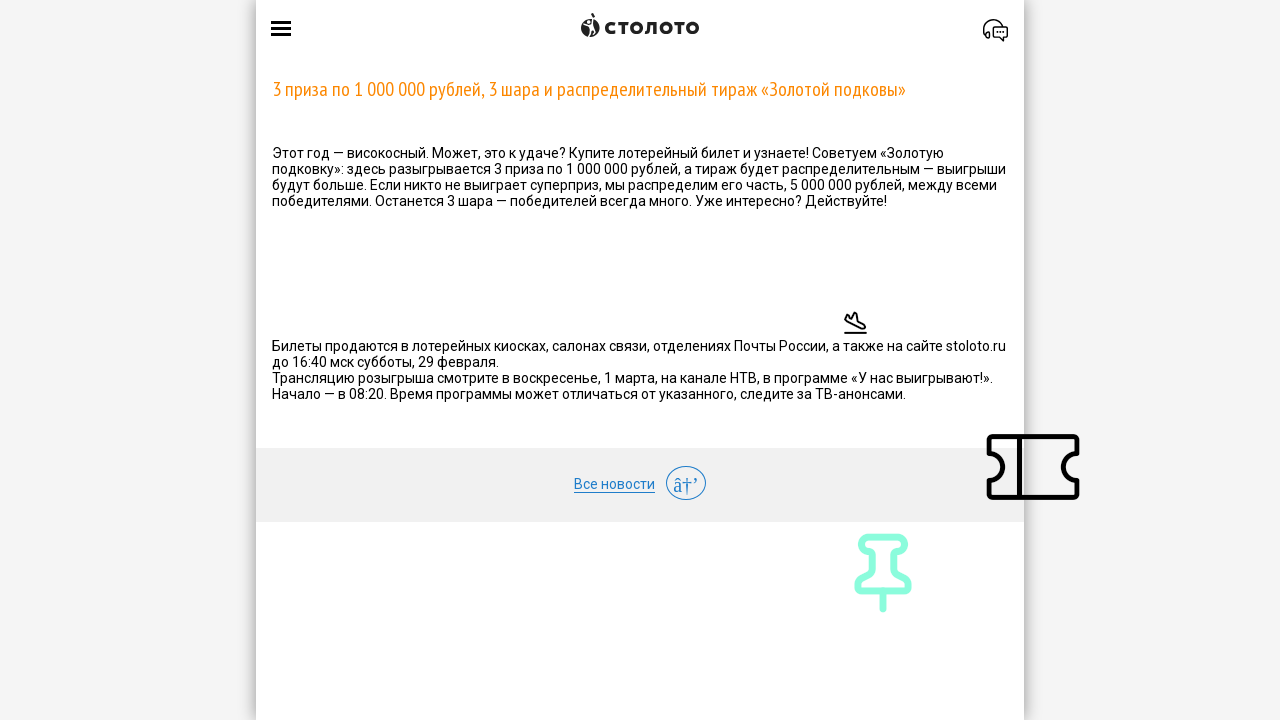 The width and height of the screenshot is (1280, 720). Describe the element at coordinates (883, 573) in the screenshot. I see `pin an item to keep it visible` at that location.